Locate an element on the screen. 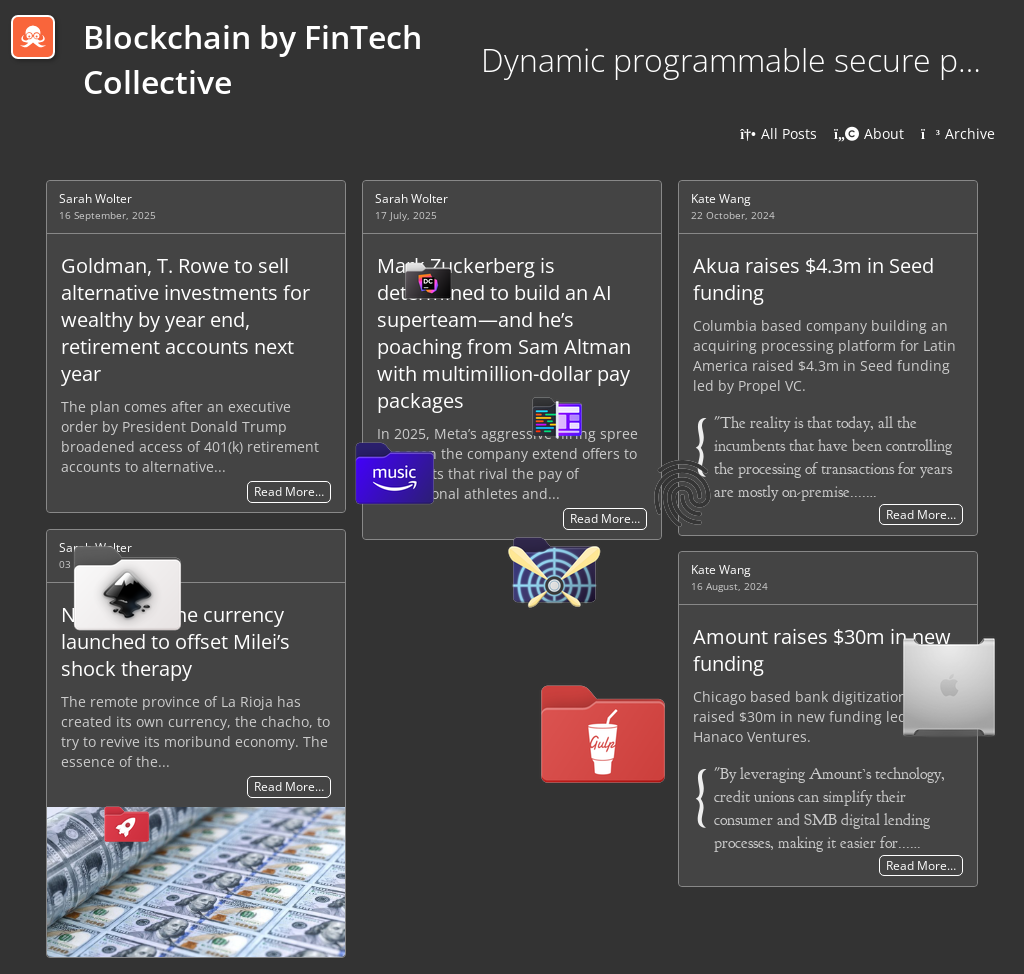  open folder containing launch or startup files is located at coordinates (126, 825).